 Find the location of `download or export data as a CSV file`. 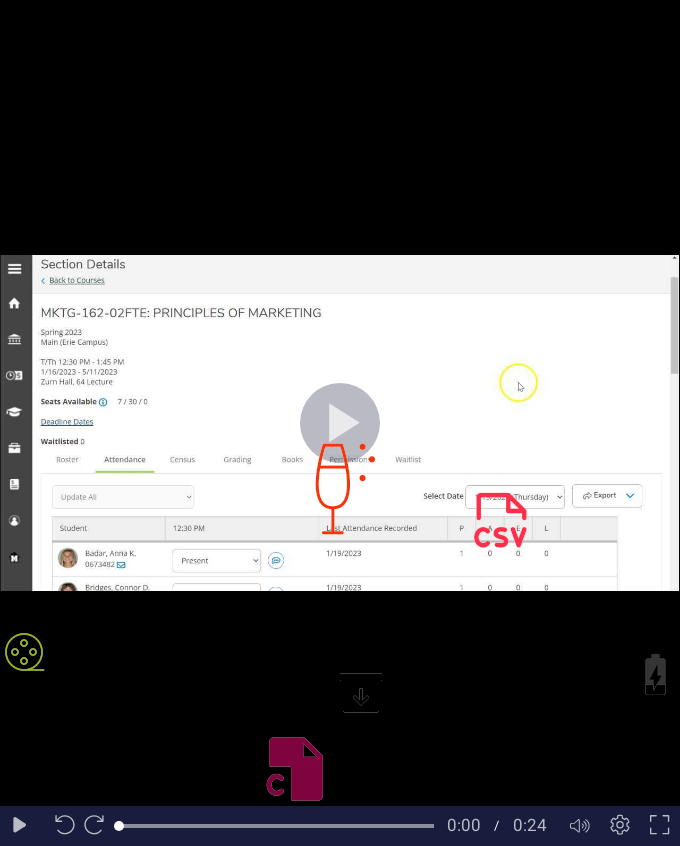

download or export data as a CSV file is located at coordinates (501, 522).